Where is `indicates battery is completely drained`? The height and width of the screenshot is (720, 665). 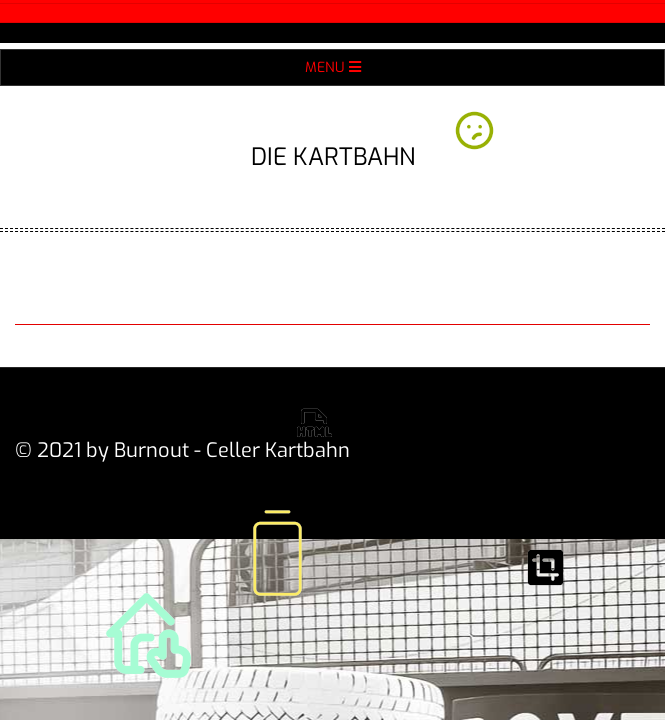 indicates battery is completely drained is located at coordinates (277, 554).